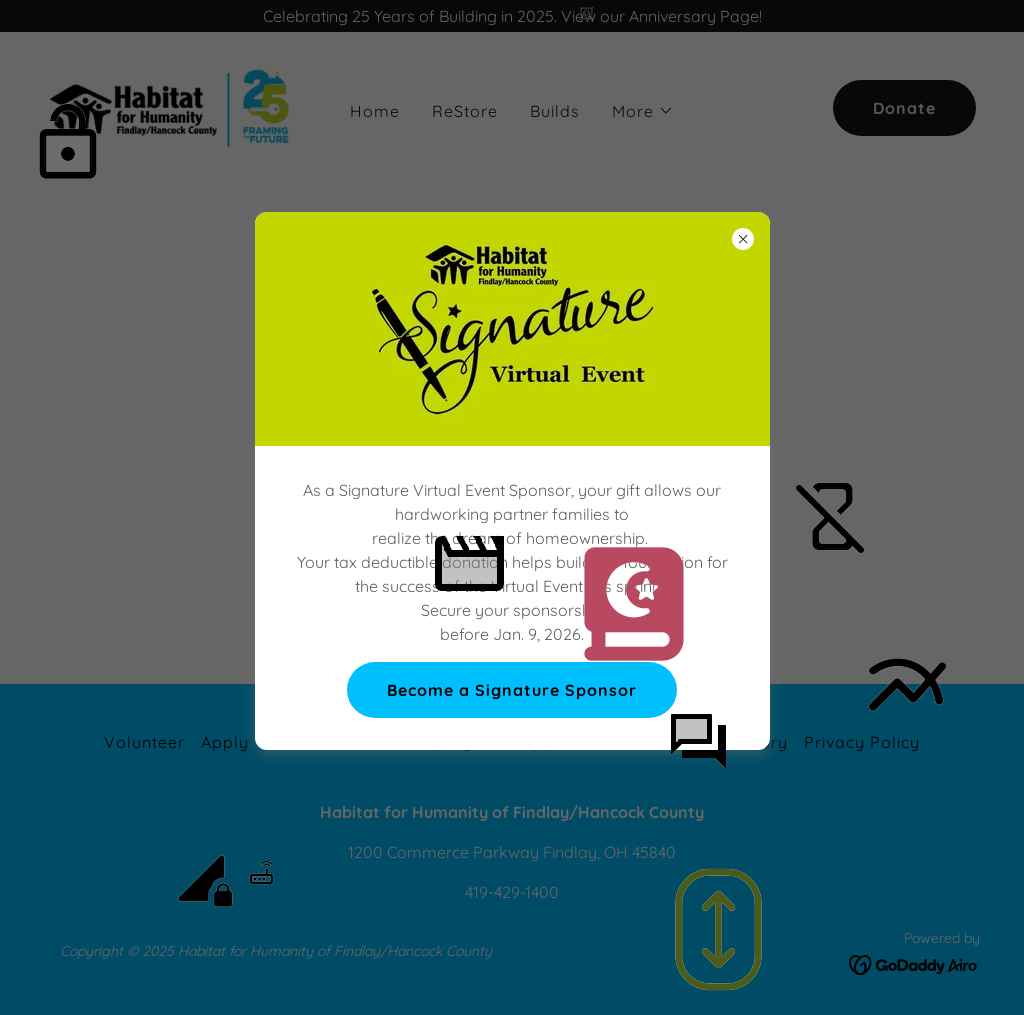 This screenshot has height=1015, width=1024. What do you see at coordinates (907, 686) in the screenshot?
I see `view multi-line chart or graph data` at bounding box center [907, 686].